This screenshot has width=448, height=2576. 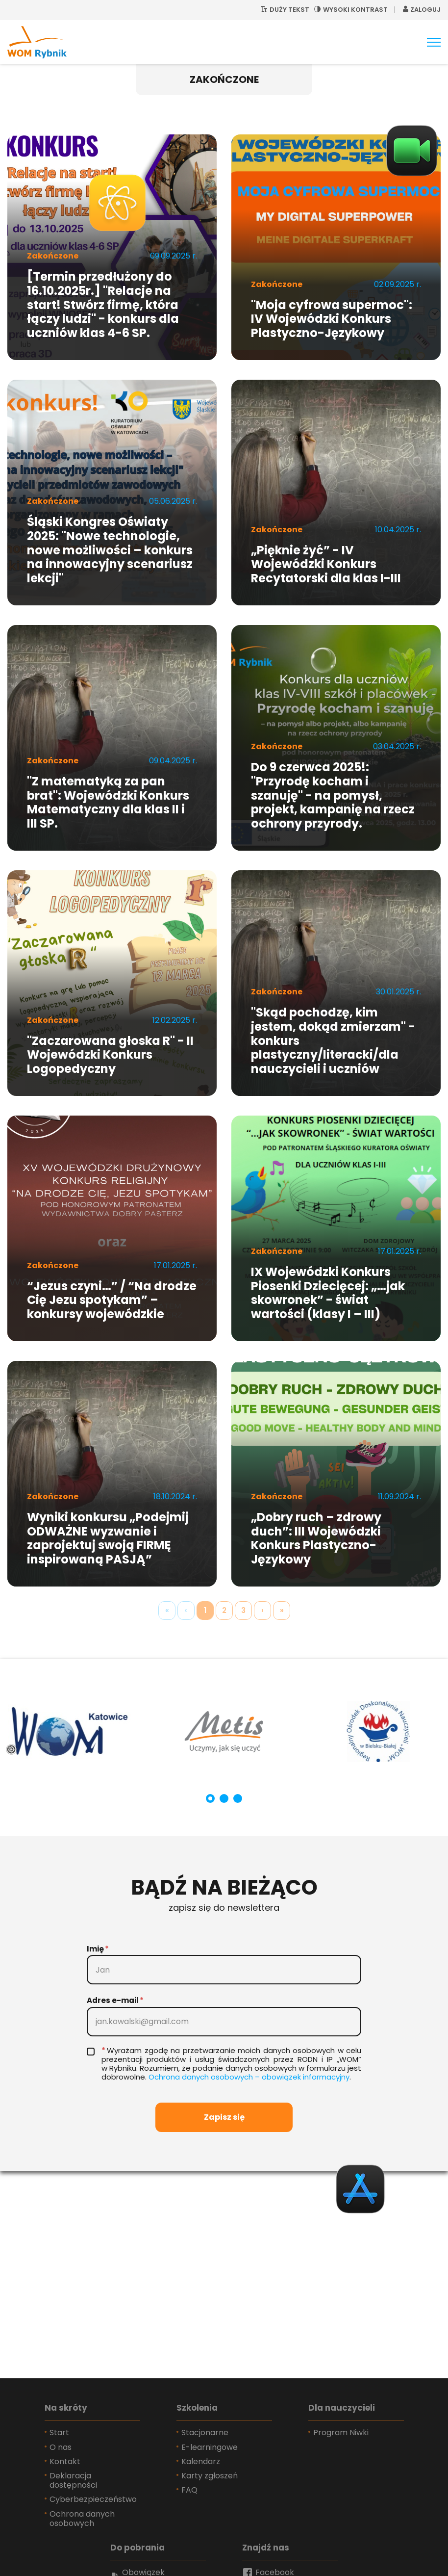 What do you see at coordinates (11, 1749) in the screenshot?
I see `open system preferences` at bounding box center [11, 1749].